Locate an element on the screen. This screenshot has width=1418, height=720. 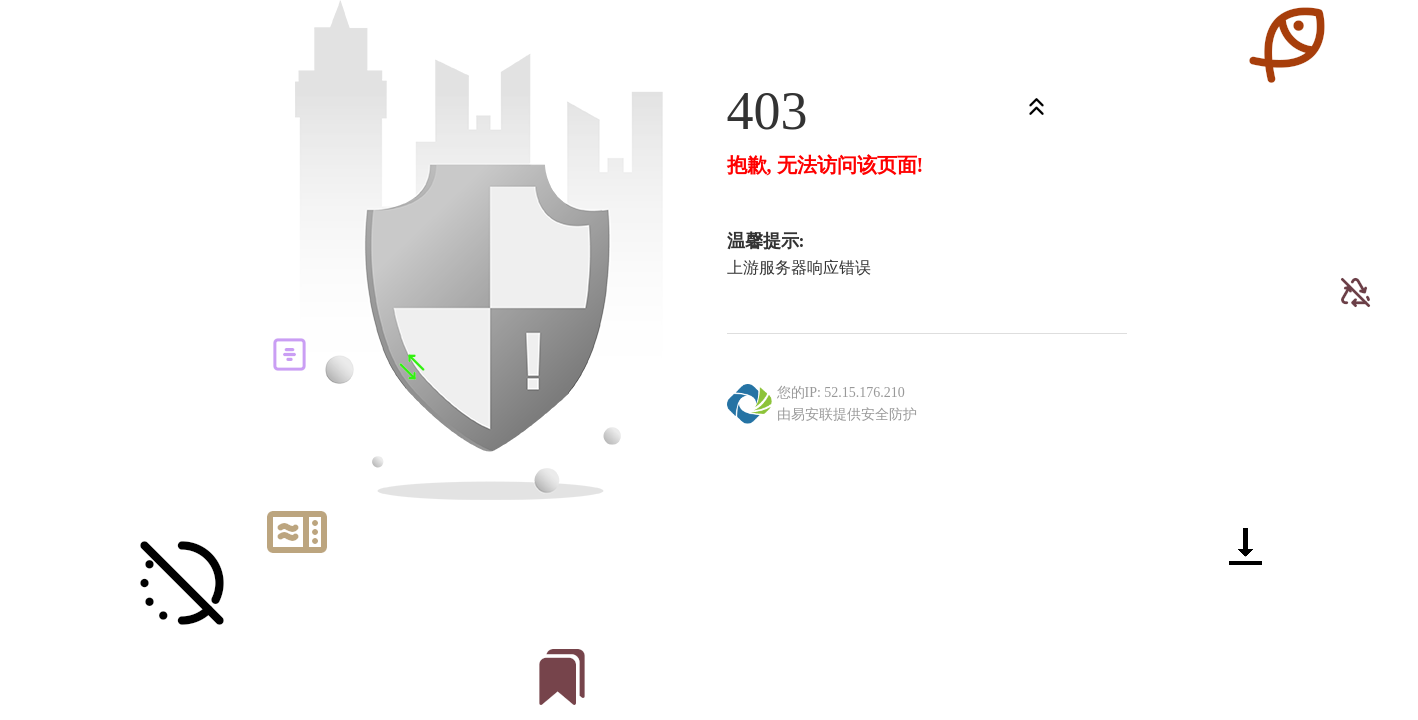
center align content horizontally and vertically is located at coordinates (289, 354).